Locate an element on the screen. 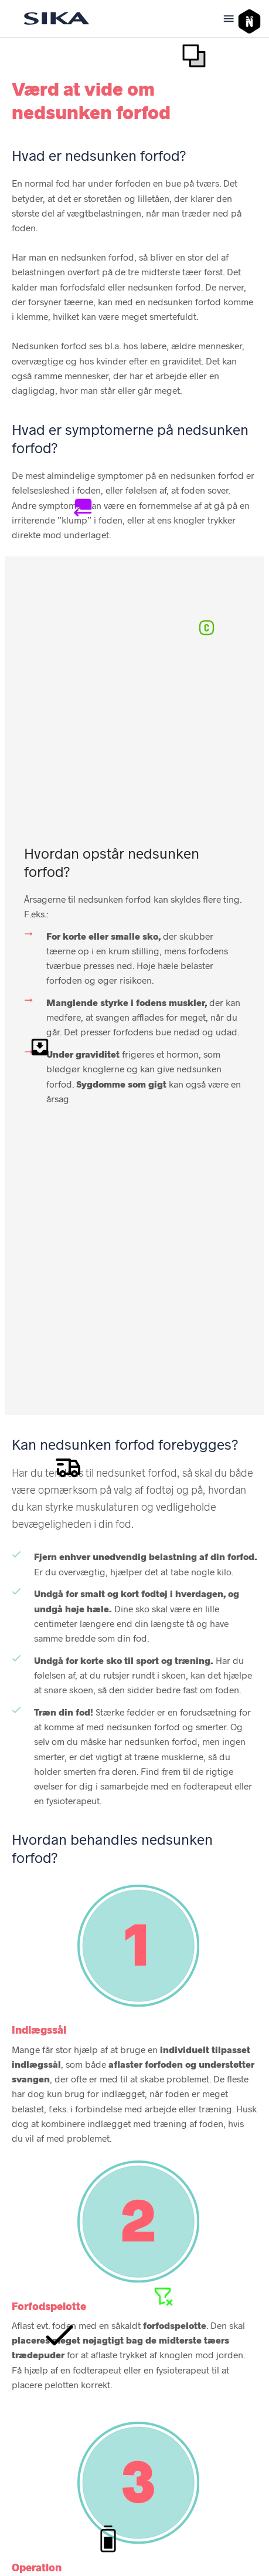 This screenshot has width=269, height=2576. confirm or submit an action is located at coordinates (59, 2335).